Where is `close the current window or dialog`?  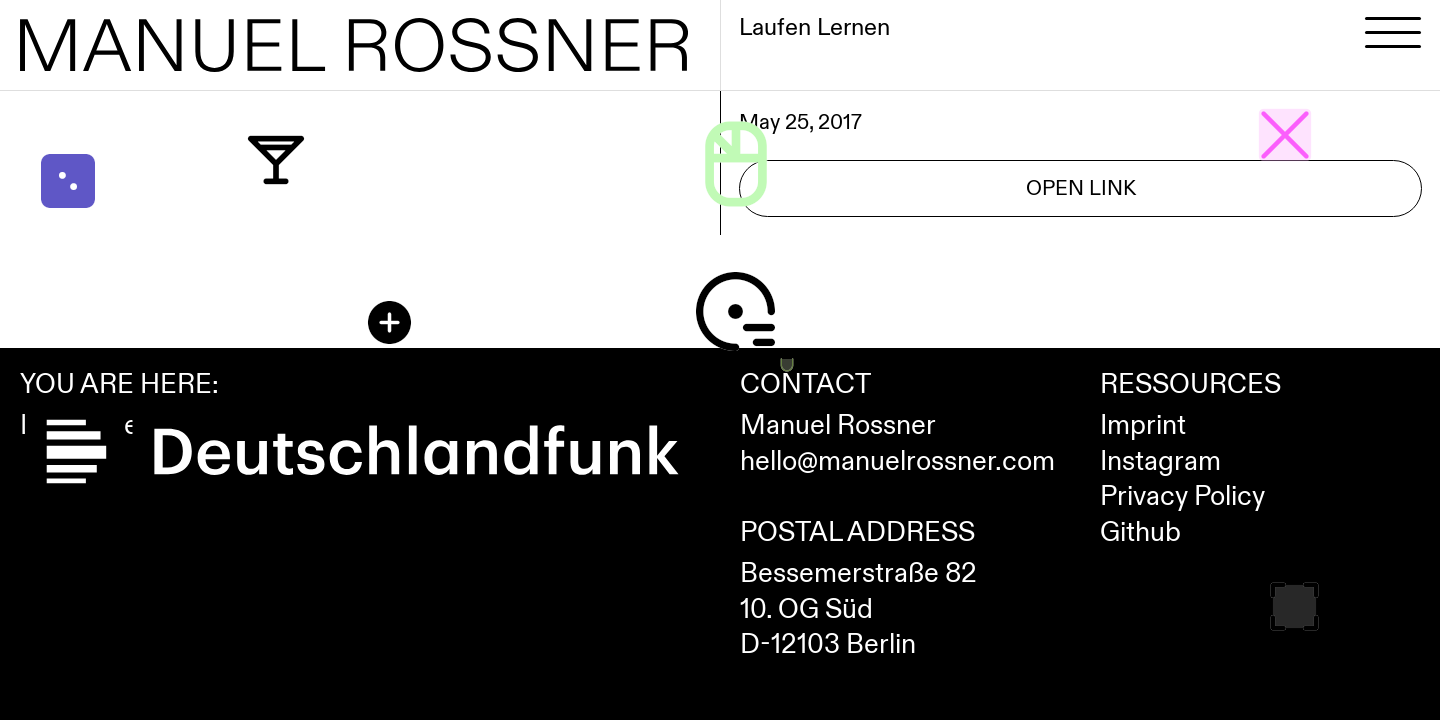 close the current window or dialog is located at coordinates (1285, 135).